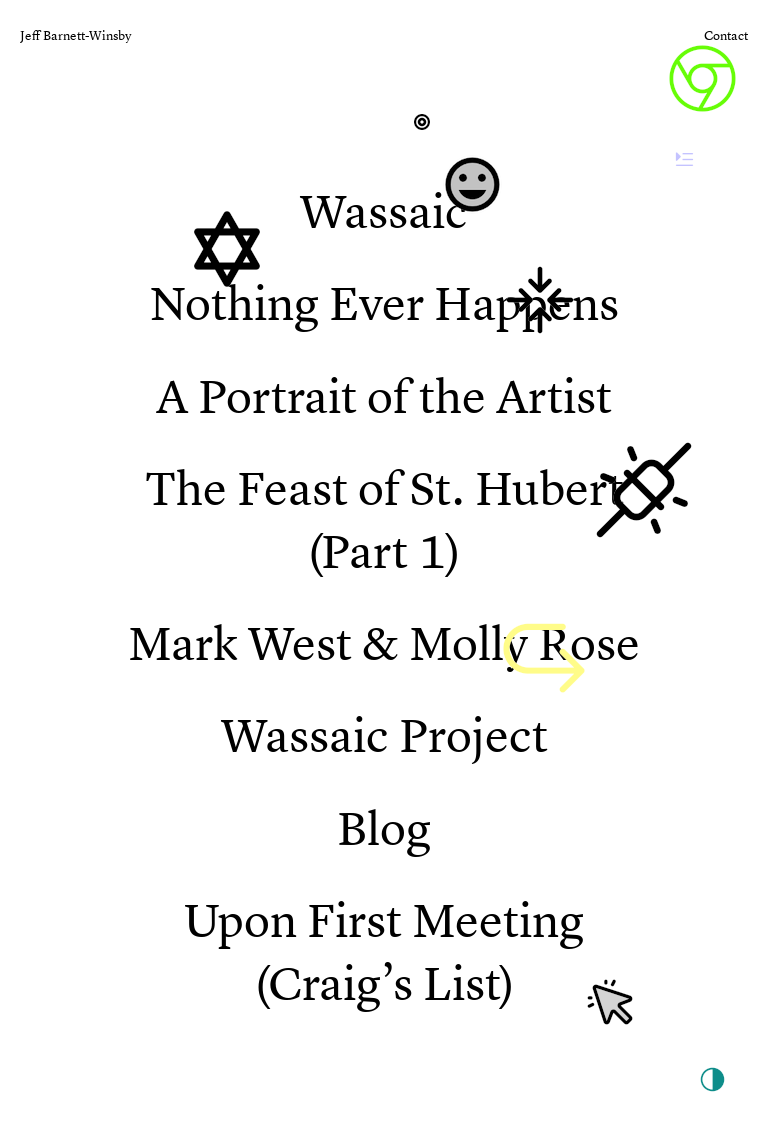 The image size is (768, 1136). What do you see at coordinates (540, 300) in the screenshot?
I see `collapse or minimize content from all sides` at bounding box center [540, 300].